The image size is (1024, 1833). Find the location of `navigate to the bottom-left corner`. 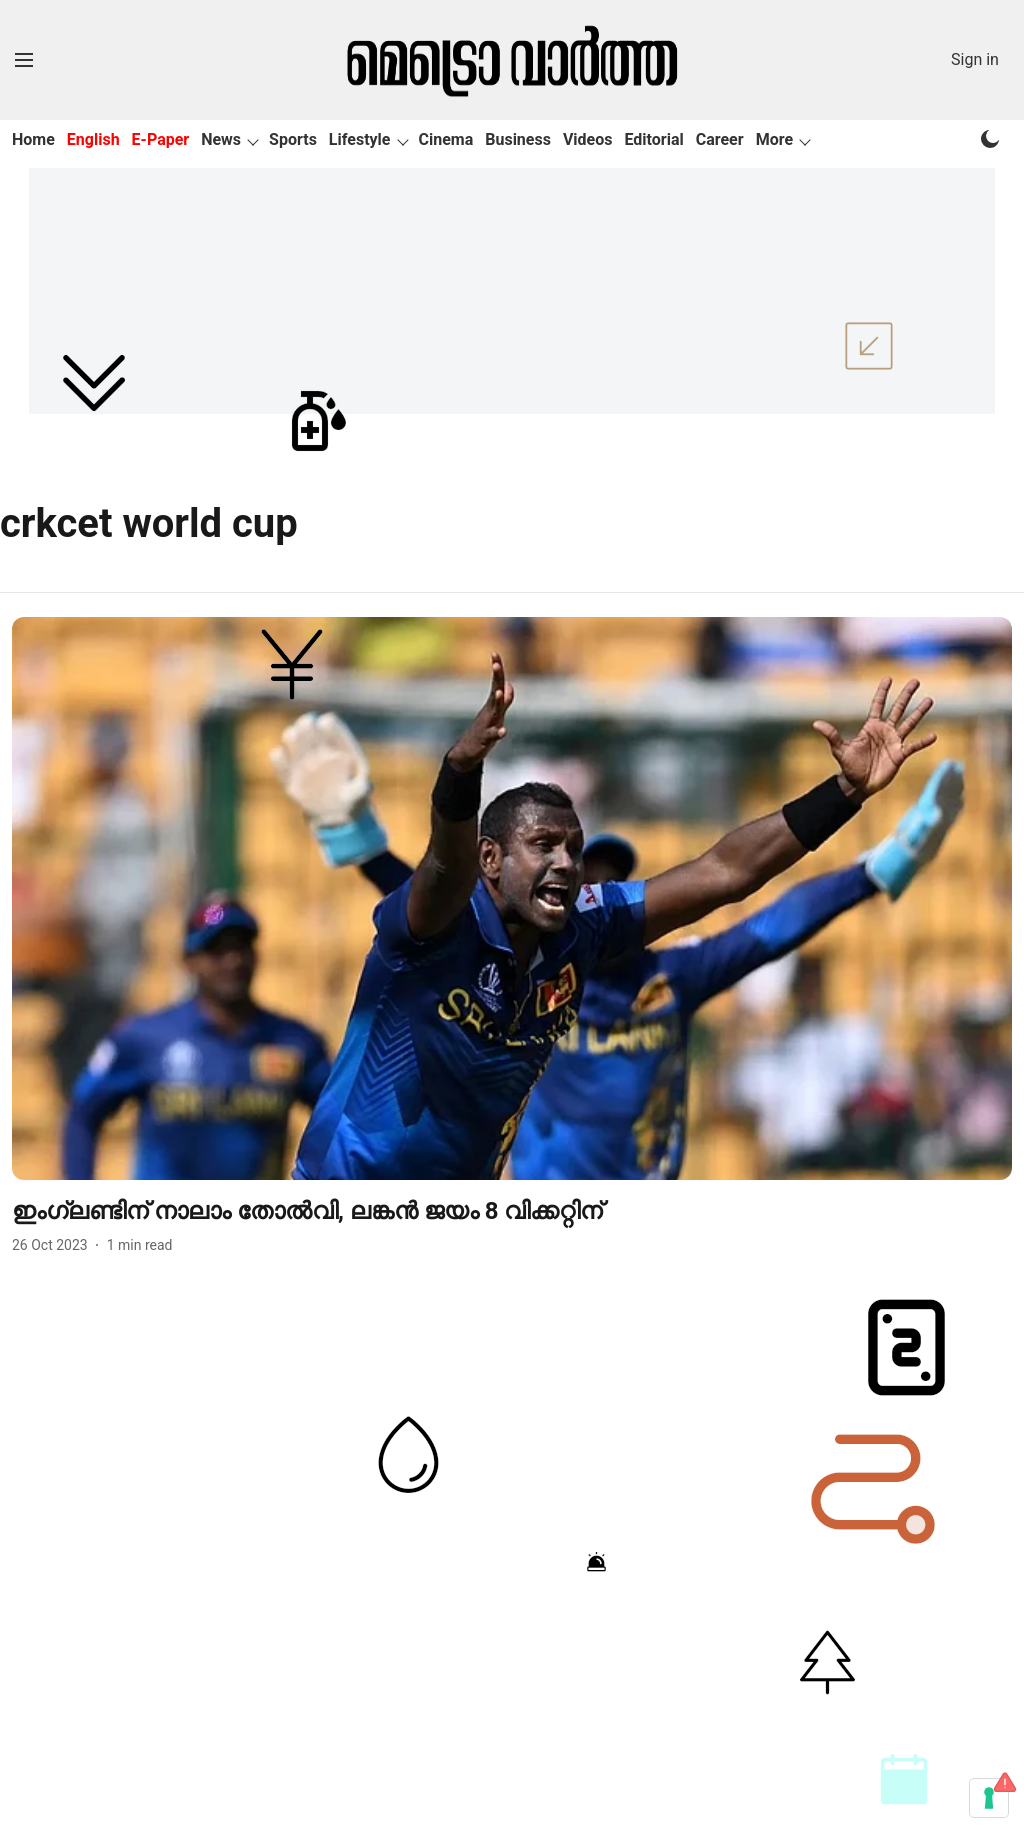

navigate to the bottom-left corner is located at coordinates (869, 346).